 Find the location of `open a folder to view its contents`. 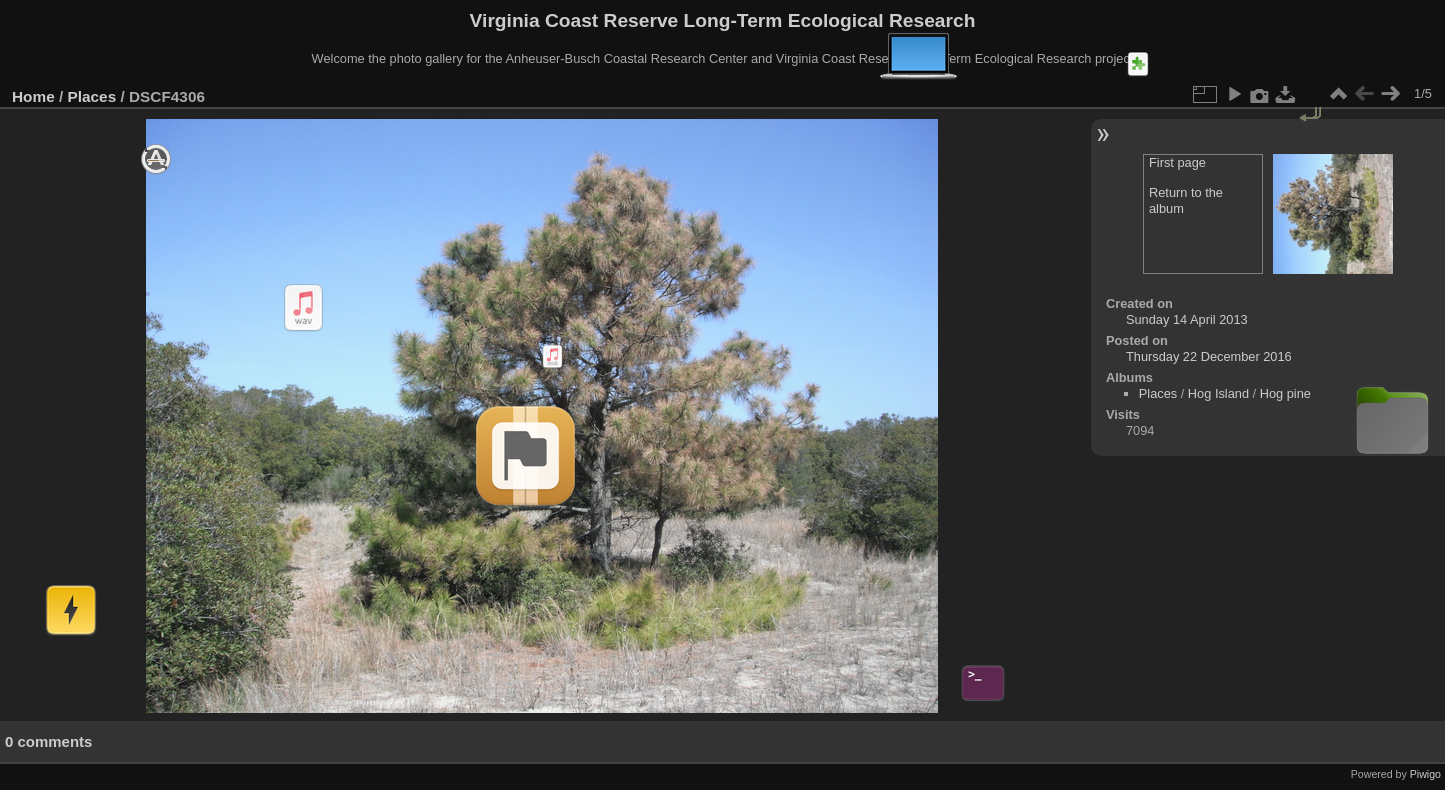

open a folder to view its contents is located at coordinates (1392, 420).